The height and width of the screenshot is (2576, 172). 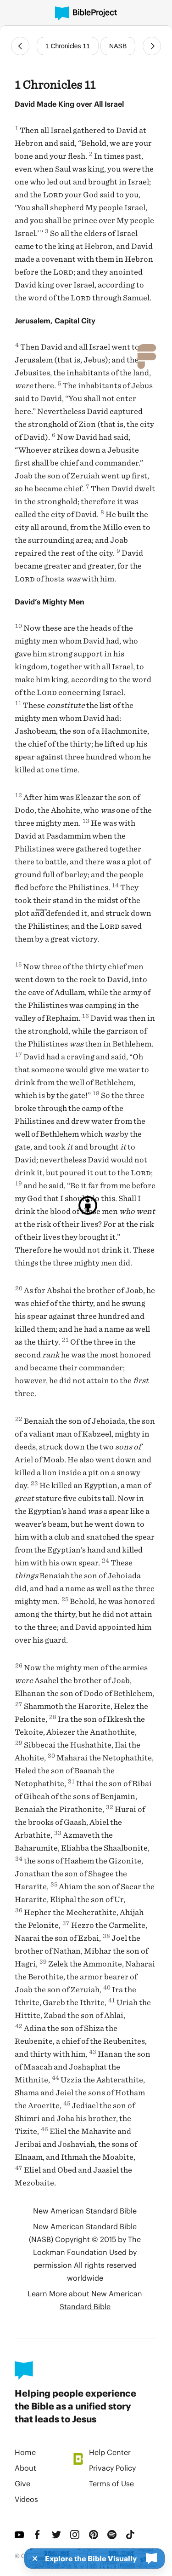 What do you see at coordinates (41, 910) in the screenshot?
I see `Typeform logo` at bounding box center [41, 910].